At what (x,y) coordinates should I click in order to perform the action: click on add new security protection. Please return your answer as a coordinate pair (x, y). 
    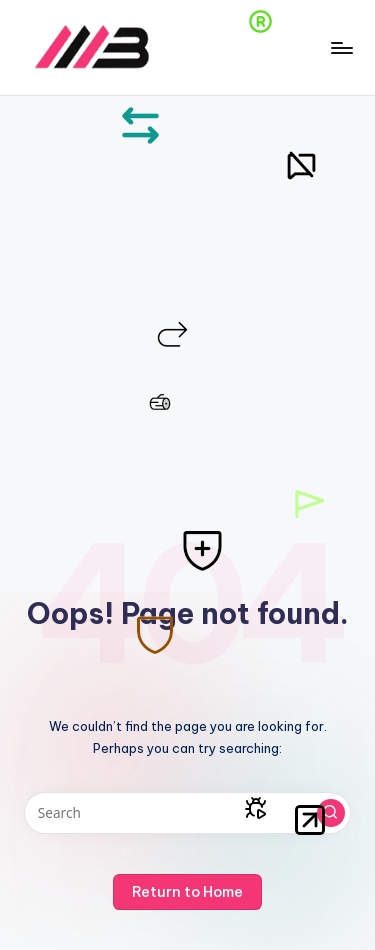
    Looking at the image, I should click on (202, 548).